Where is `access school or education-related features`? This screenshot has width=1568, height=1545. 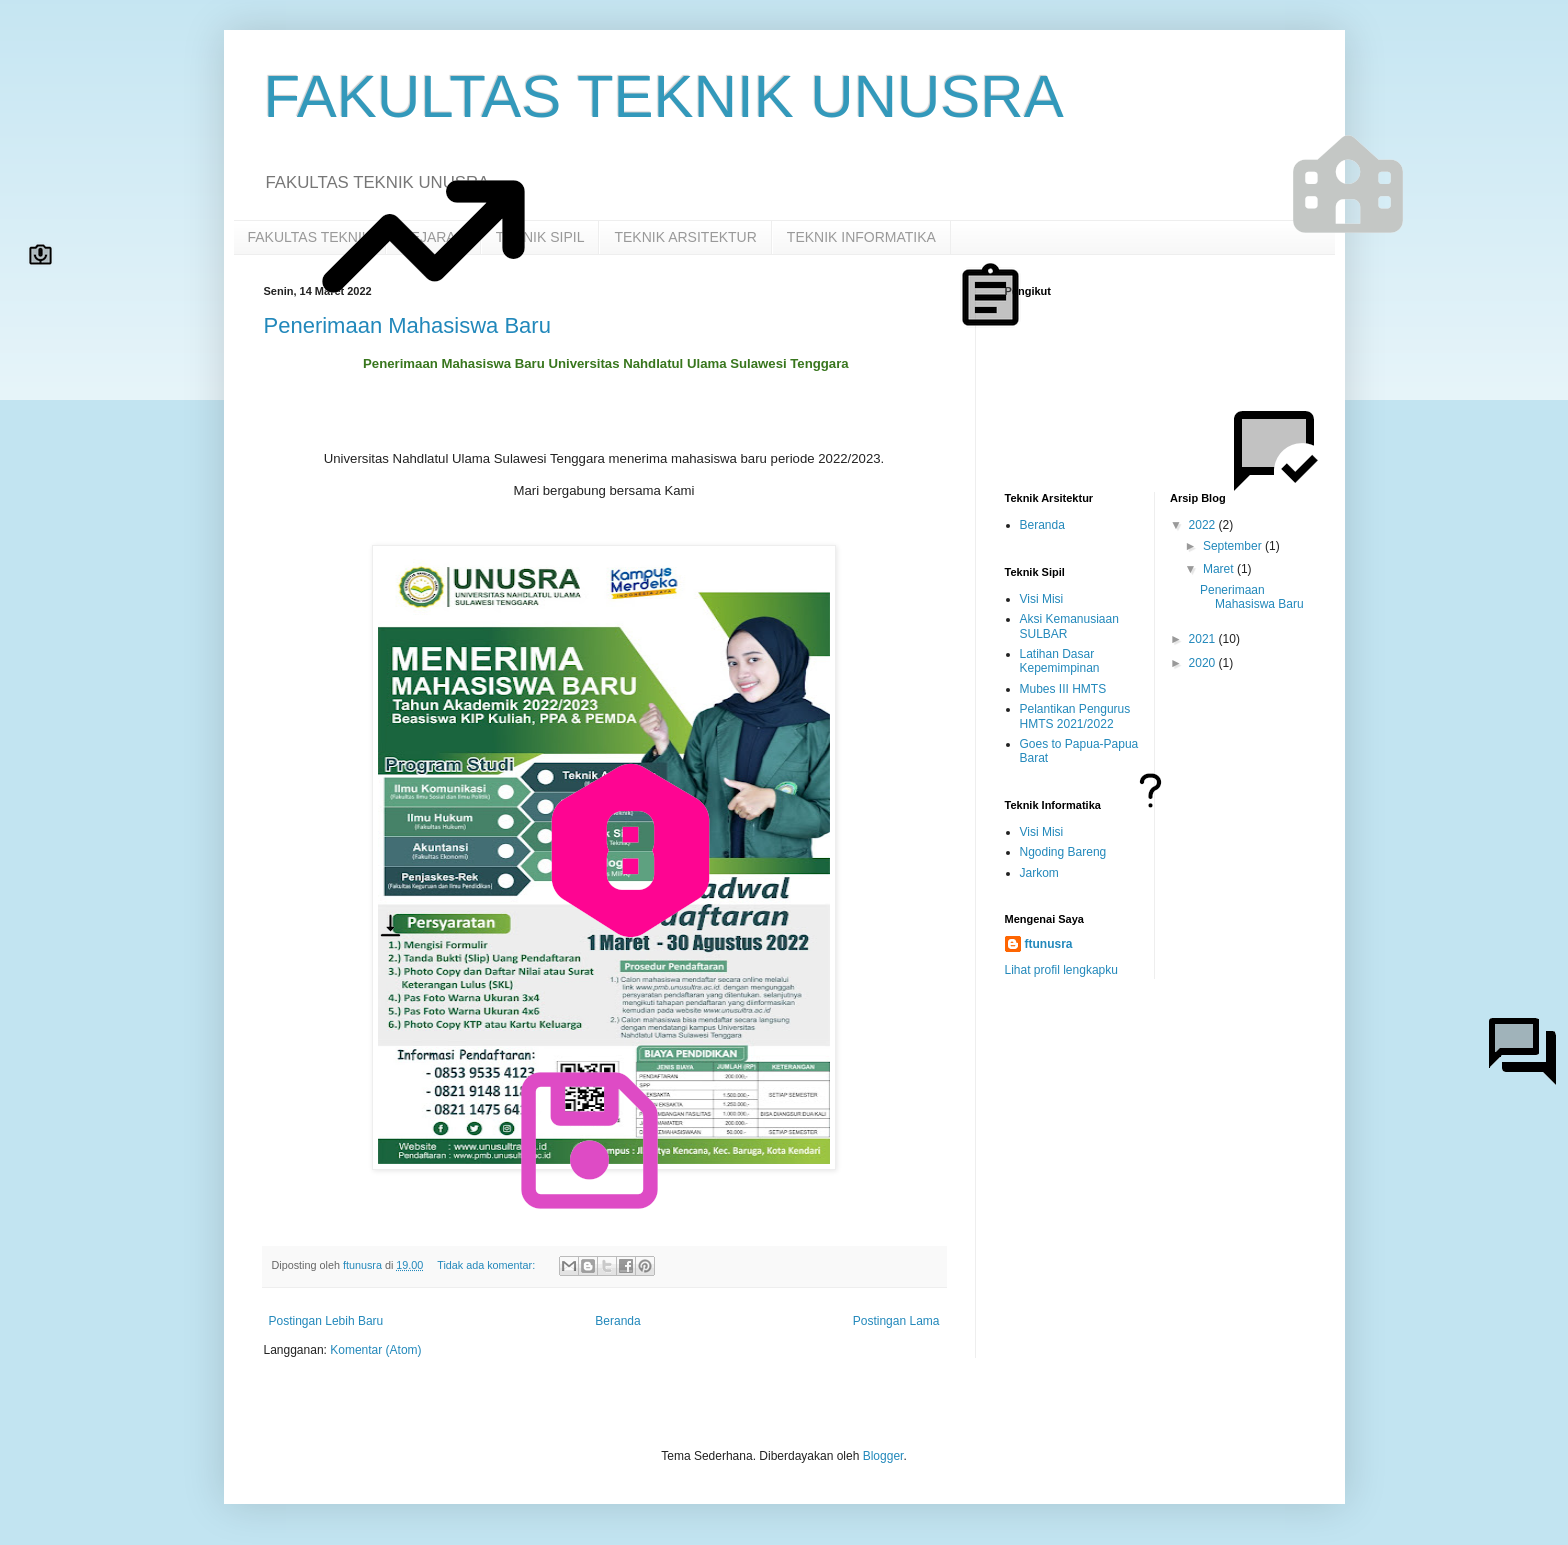
access school or education-related features is located at coordinates (1348, 184).